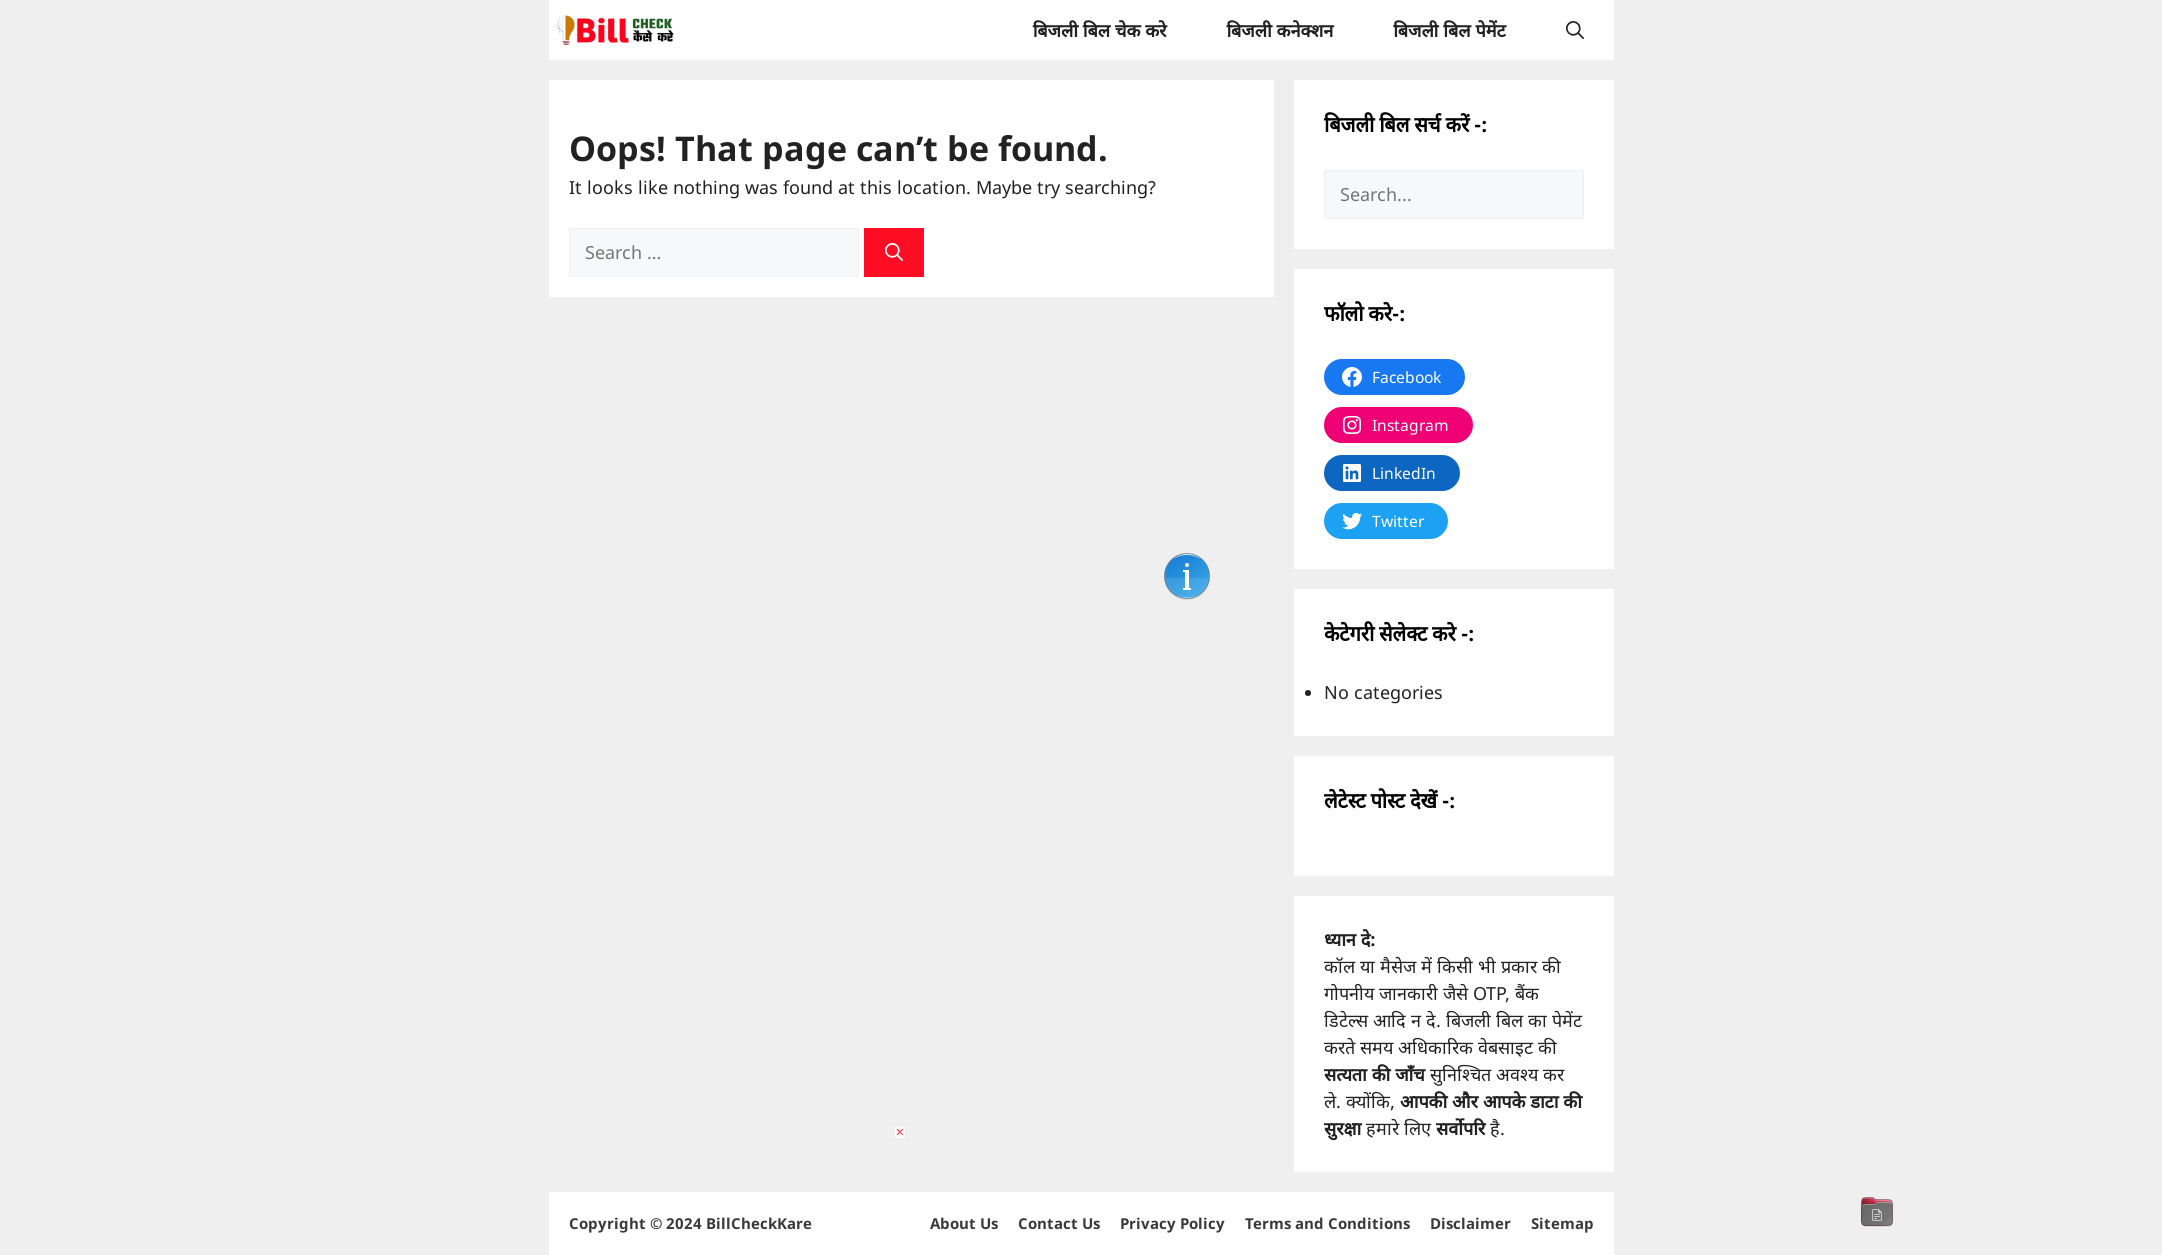 This screenshot has height=1255, width=2162. I want to click on open your documents folder, so click(1877, 1211).